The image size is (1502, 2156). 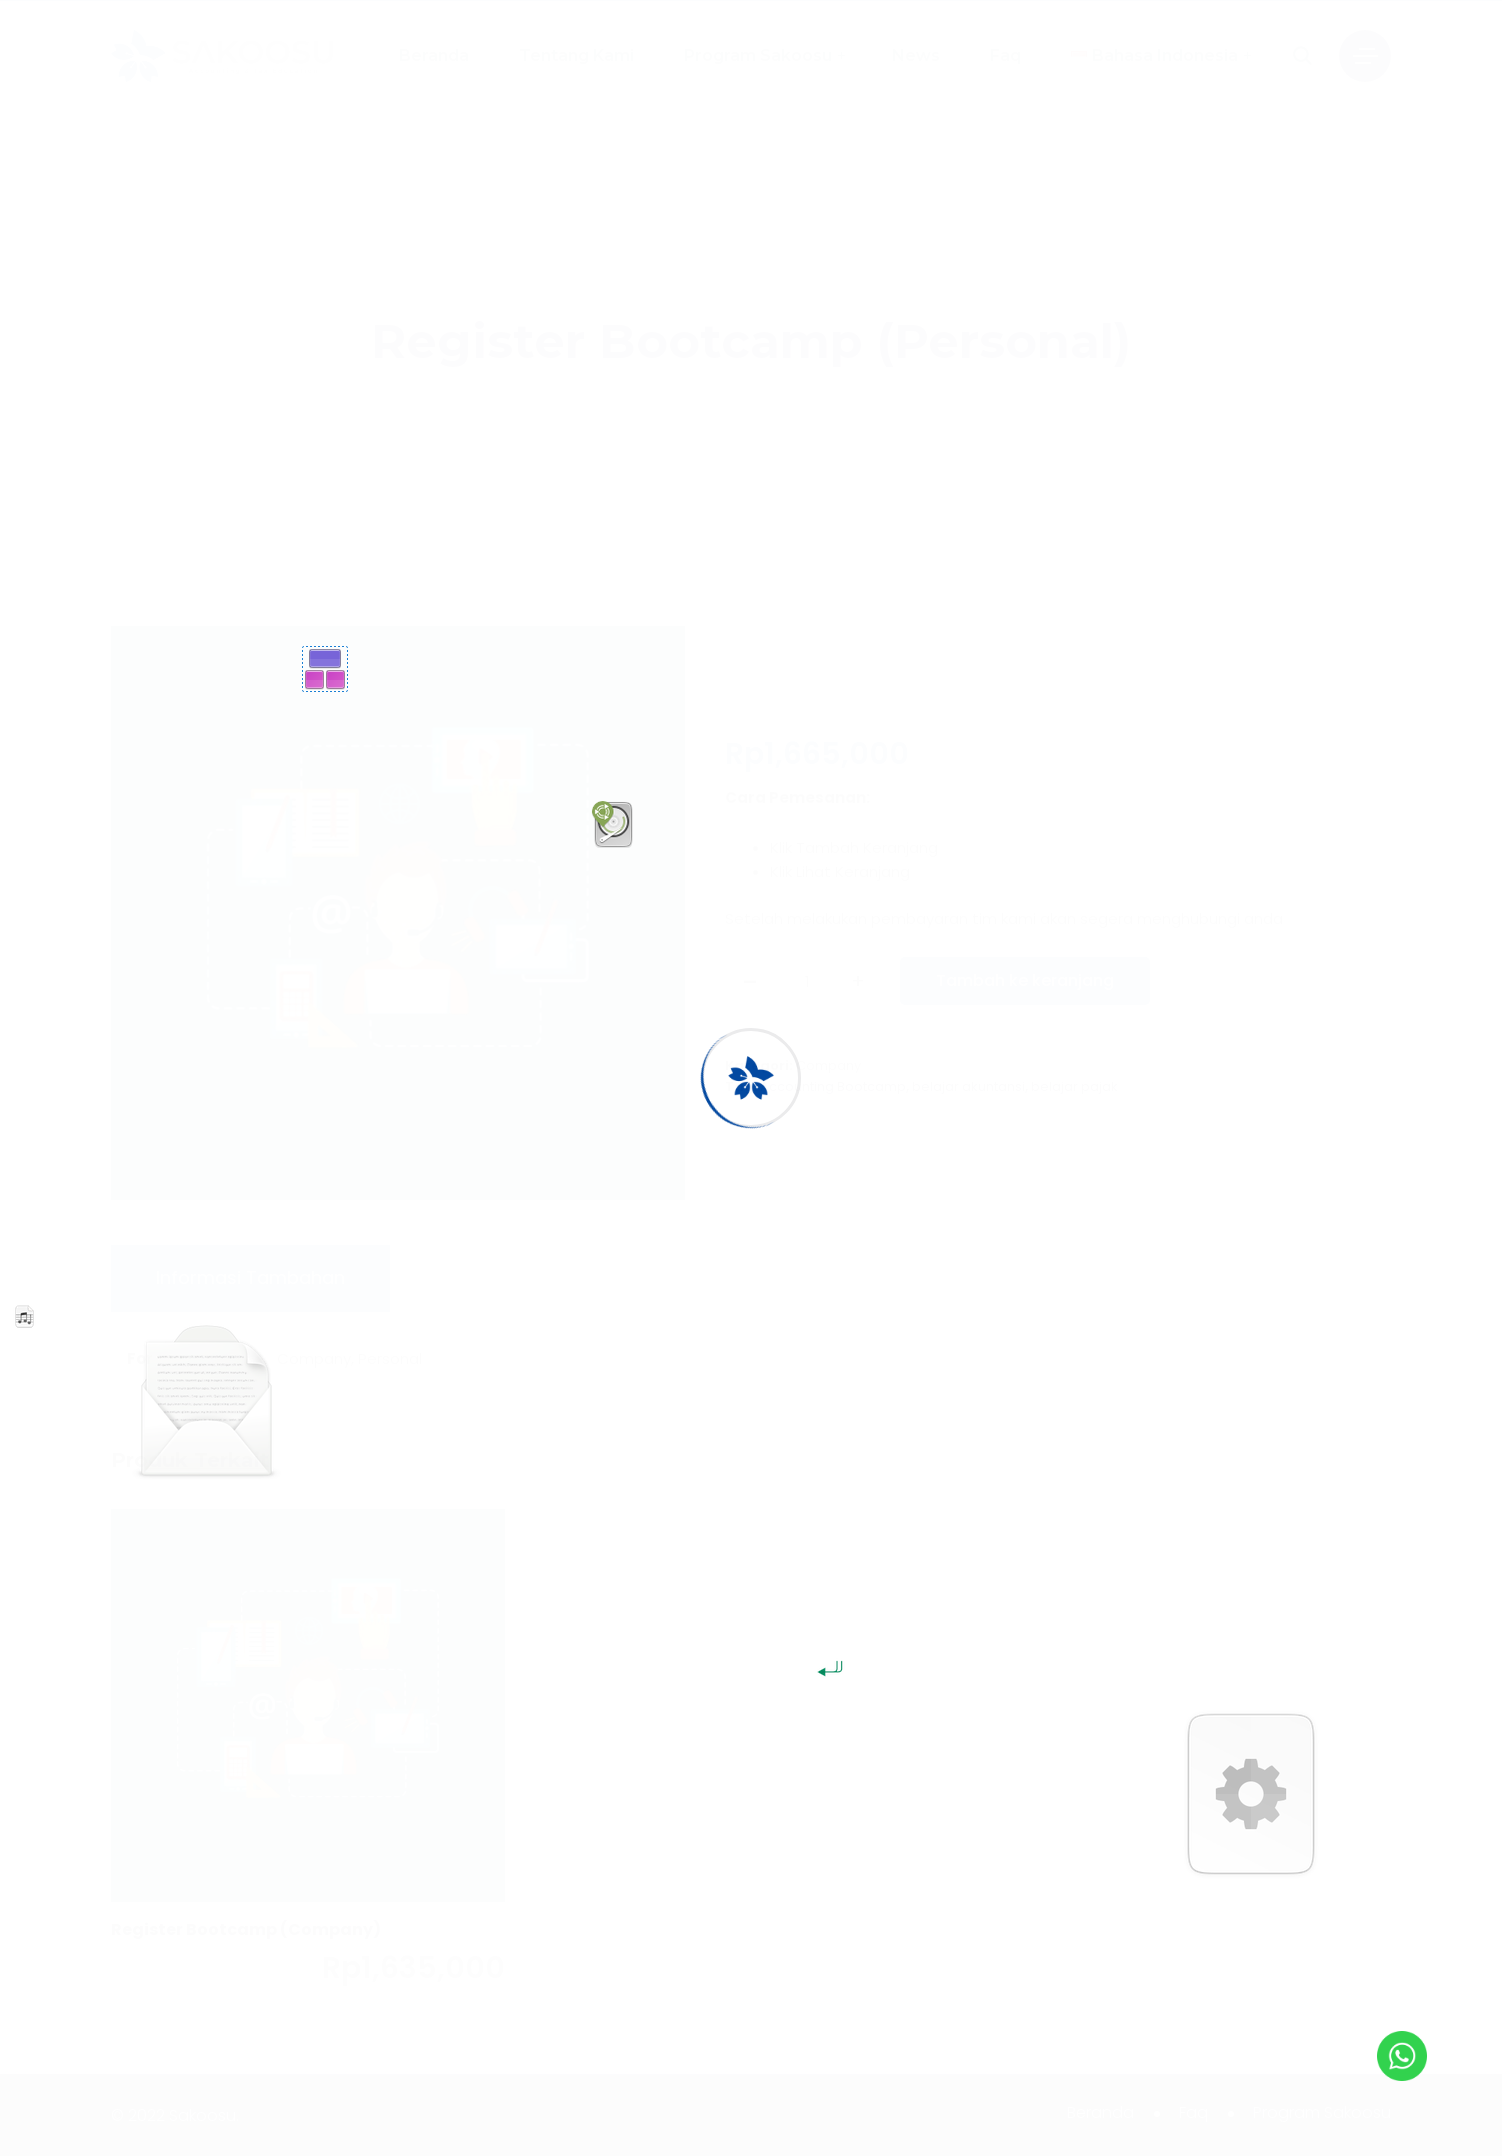 I want to click on an eMelody ringtone file, so click(x=24, y=1316).